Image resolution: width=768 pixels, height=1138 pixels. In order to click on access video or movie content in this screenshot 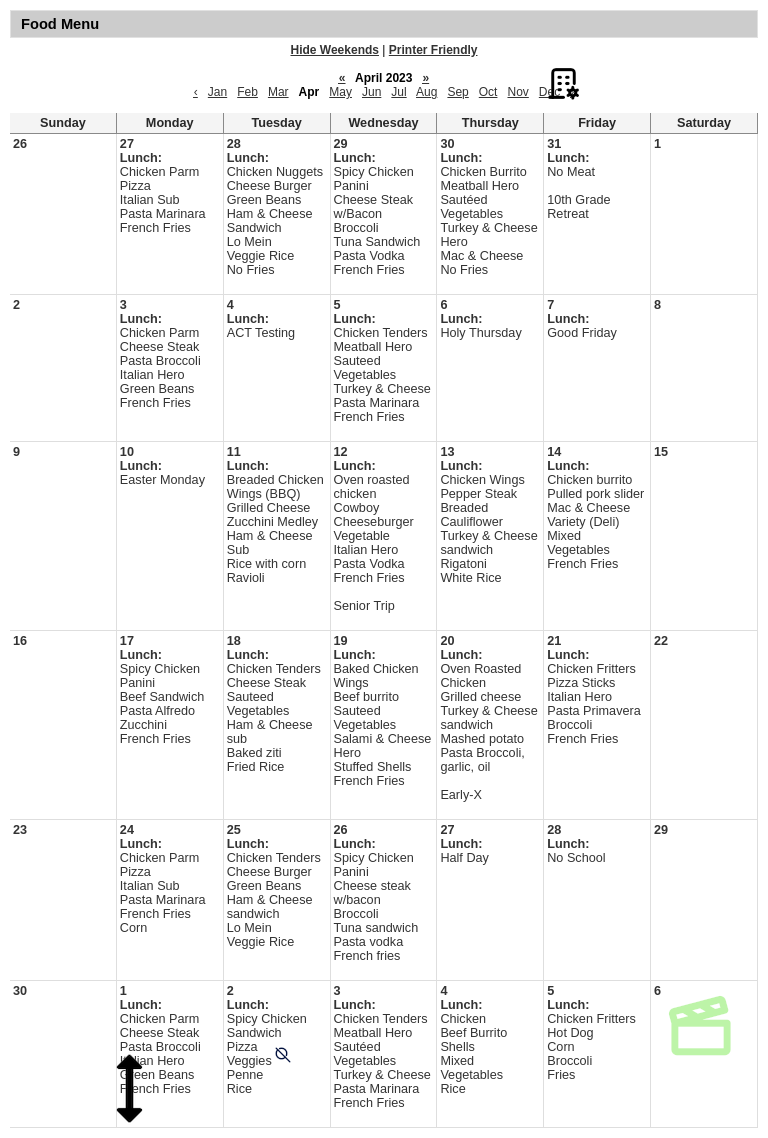, I will do `click(701, 1028)`.